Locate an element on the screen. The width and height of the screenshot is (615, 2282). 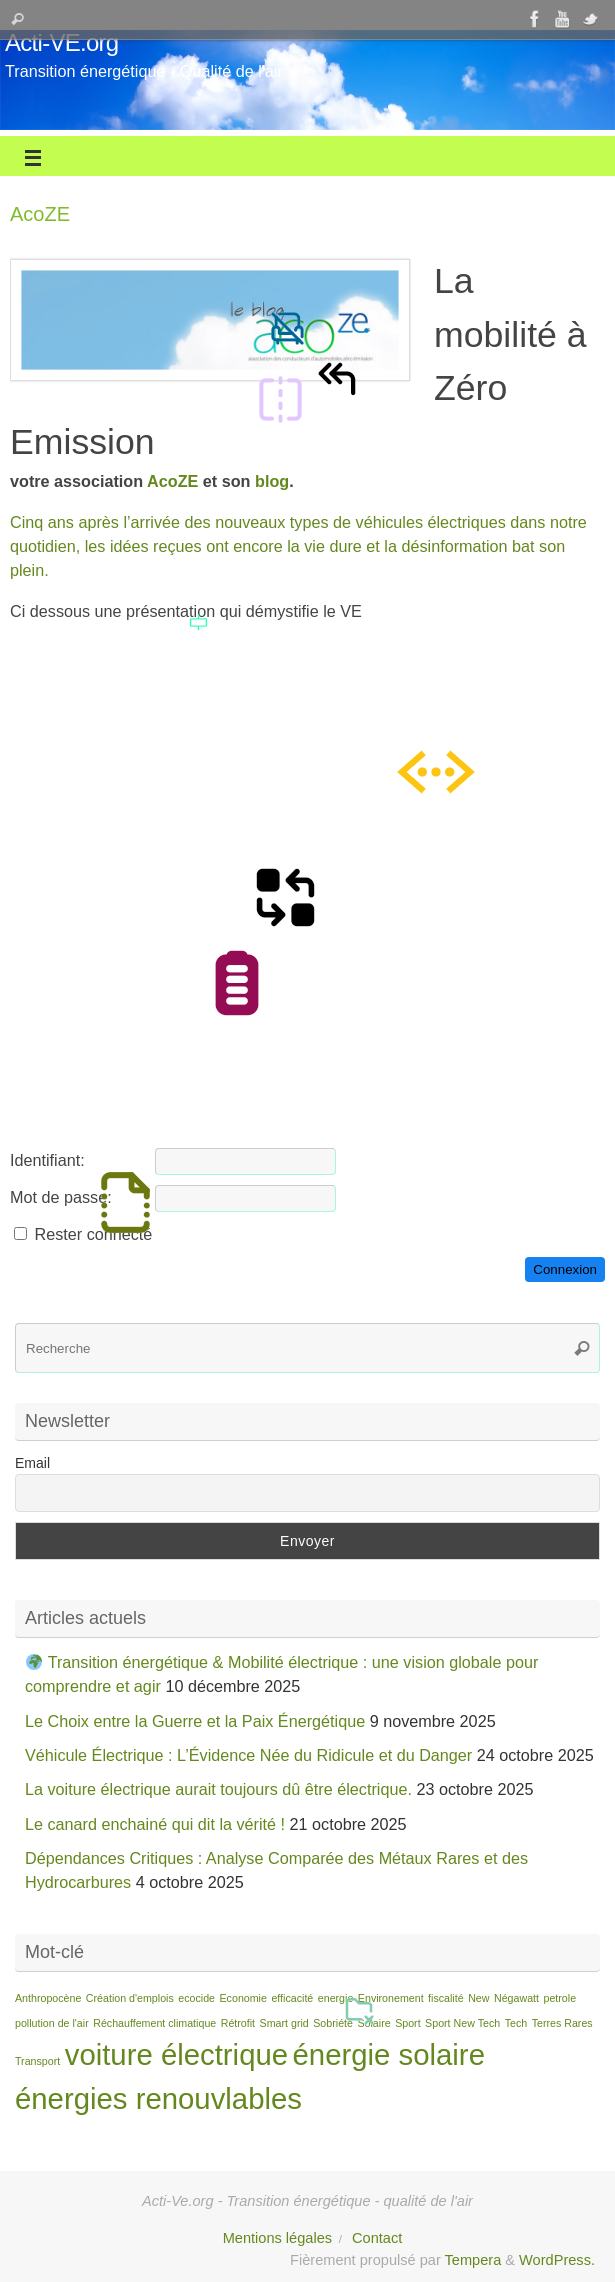
reply all to a message or email is located at coordinates (338, 380).